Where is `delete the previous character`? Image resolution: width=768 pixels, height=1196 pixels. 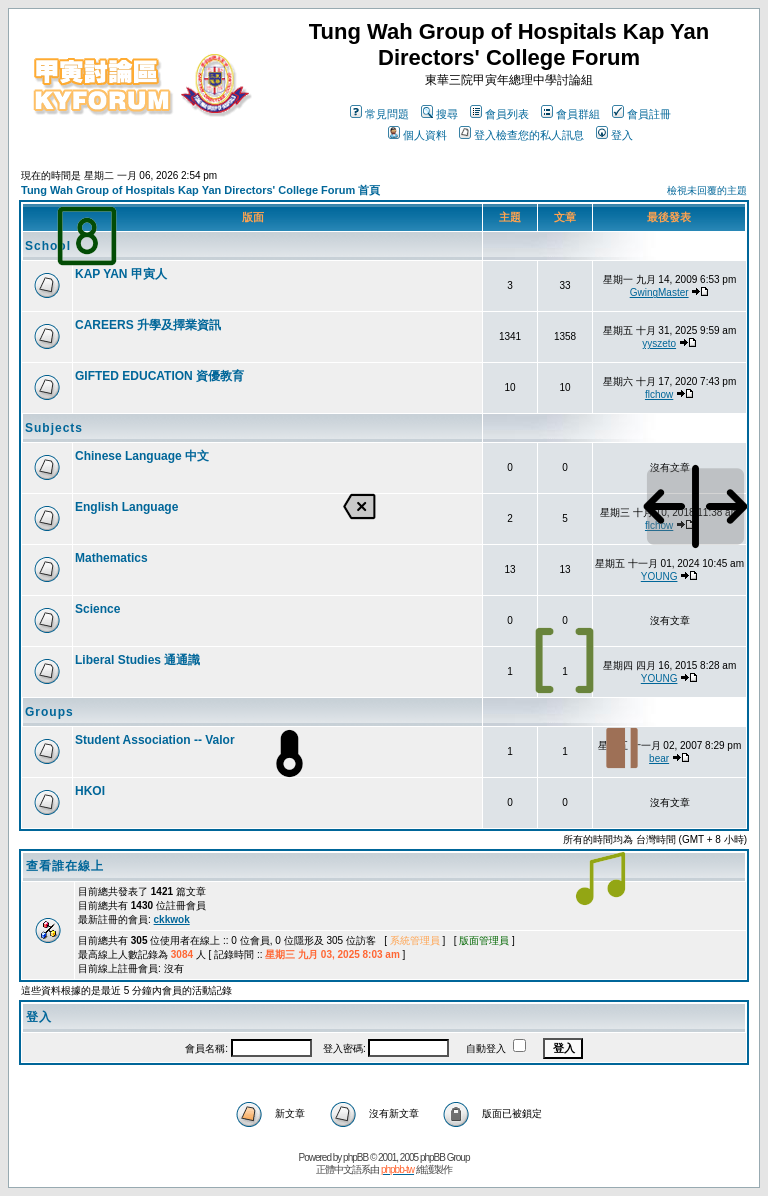 delete the previous character is located at coordinates (360, 506).